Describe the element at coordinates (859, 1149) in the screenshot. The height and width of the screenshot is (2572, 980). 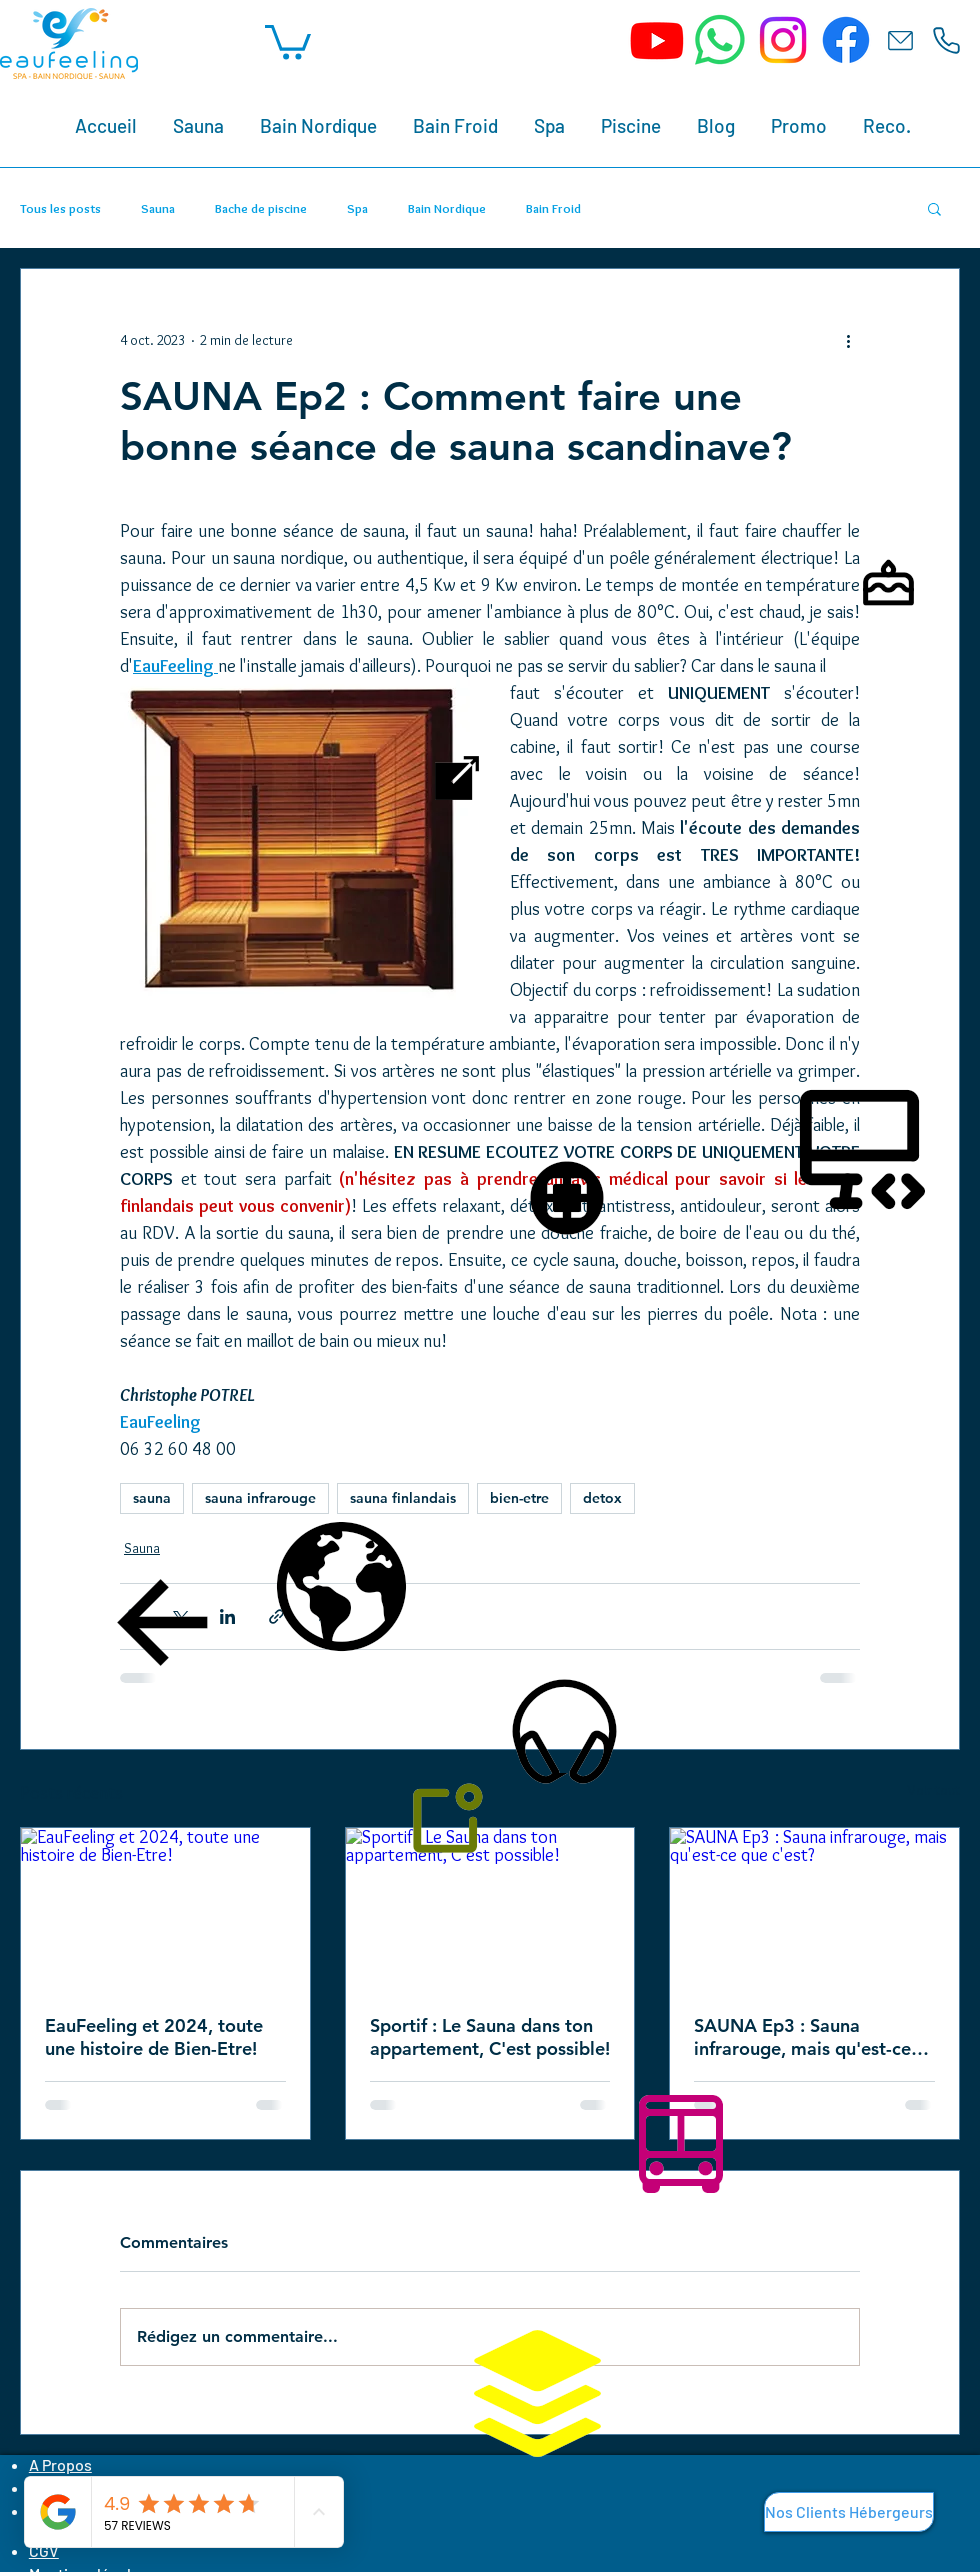
I see `open code editor on desktop` at that location.